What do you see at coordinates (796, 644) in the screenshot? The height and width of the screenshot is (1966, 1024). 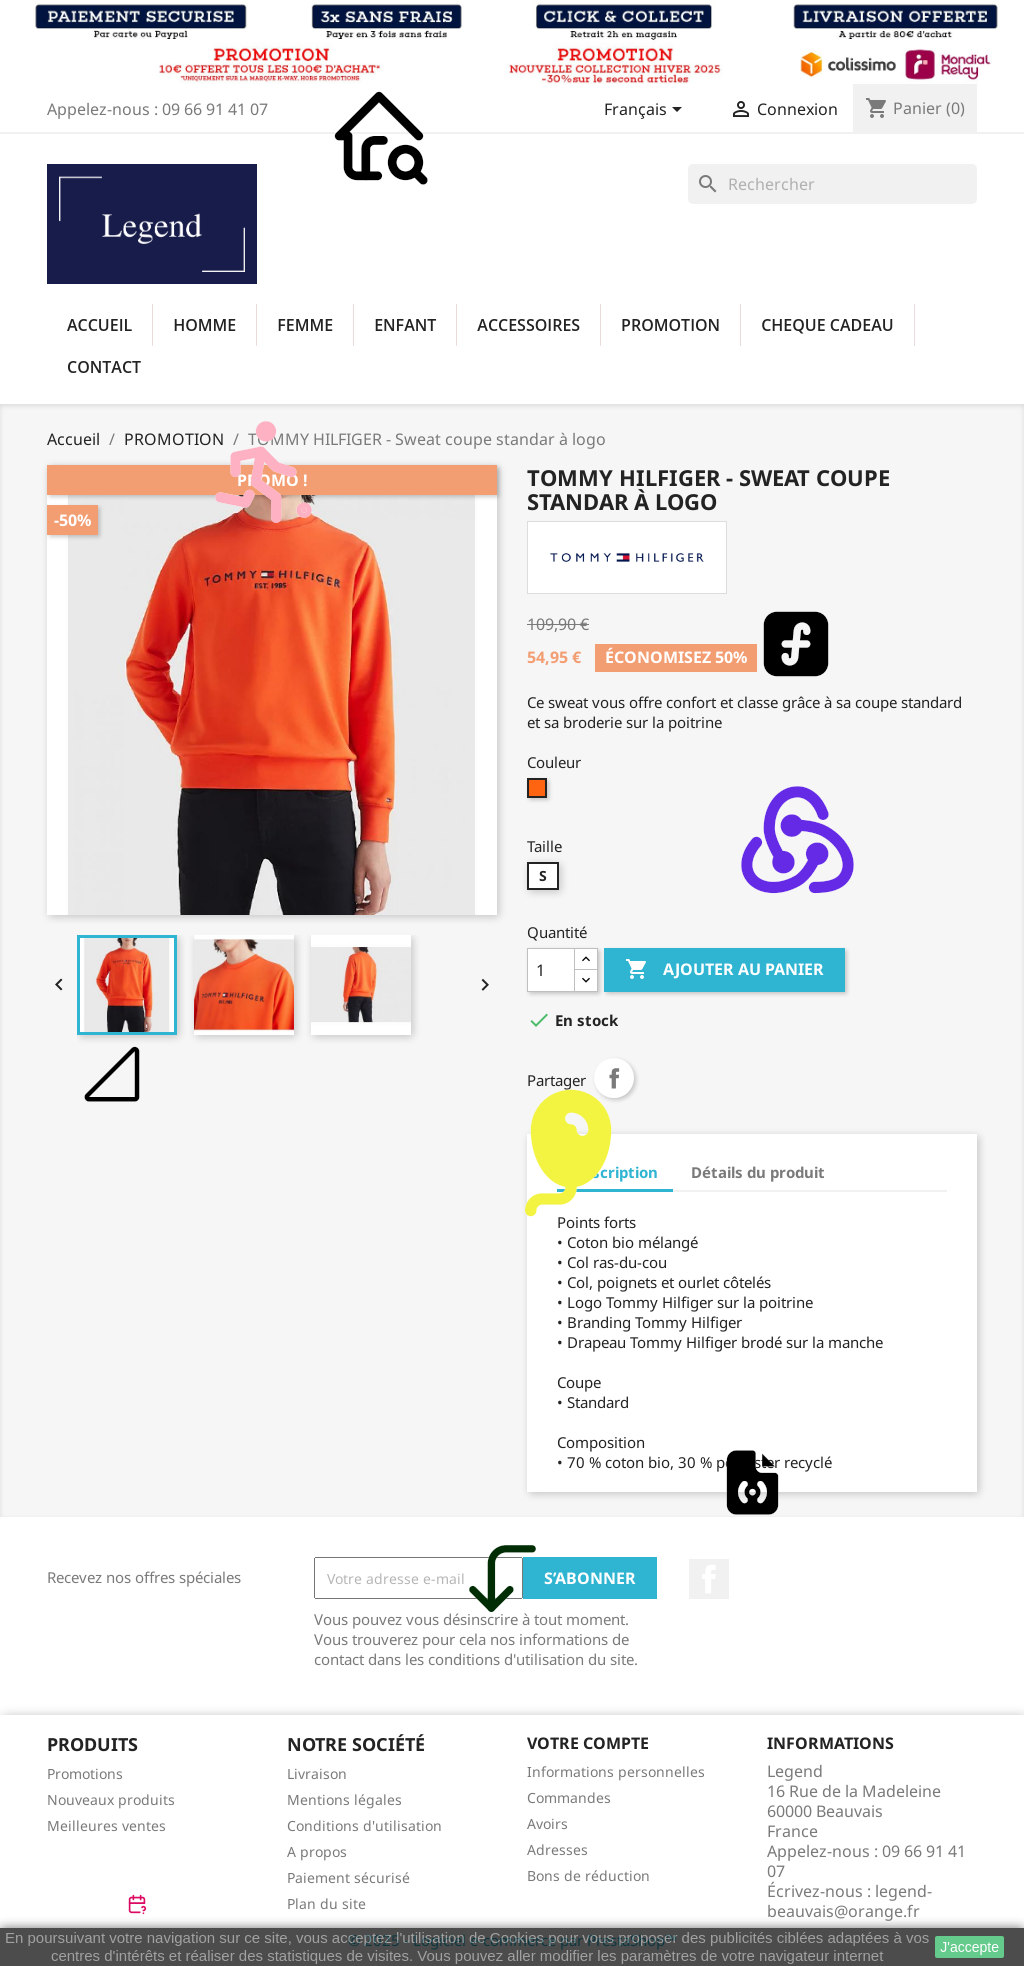 I see `access function or formula editor` at bounding box center [796, 644].